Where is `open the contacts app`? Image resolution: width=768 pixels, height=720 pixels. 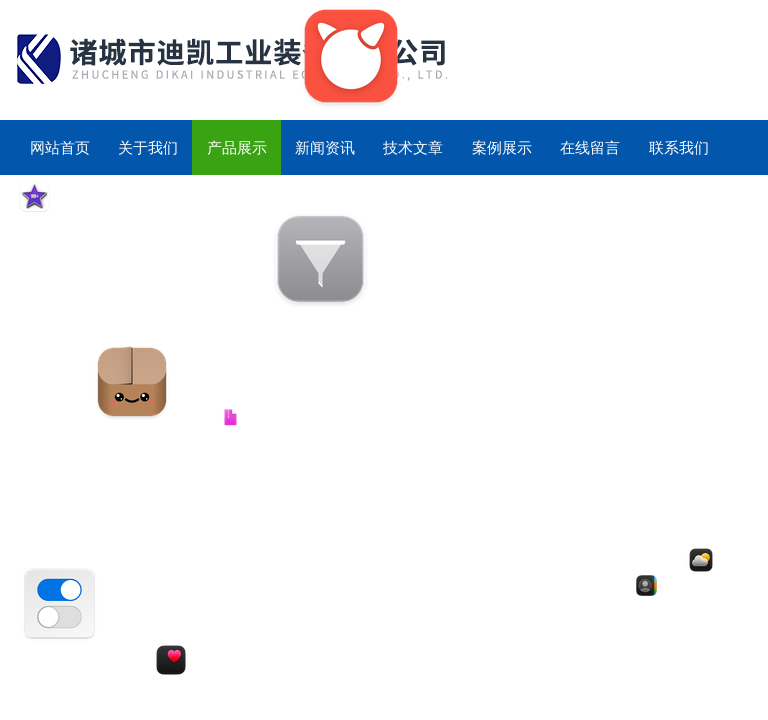 open the contacts app is located at coordinates (646, 585).